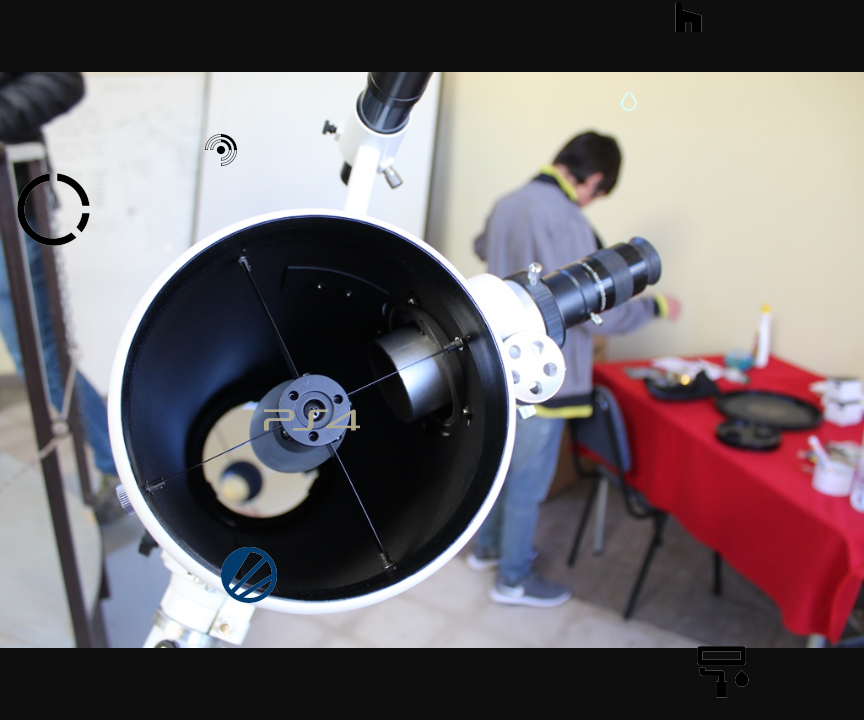 This screenshot has height=720, width=864. What do you see at coordinates (688, 17) in the screenshot?
I see `open the houzz app for home design and renovation` at bounding box center [688, 17].